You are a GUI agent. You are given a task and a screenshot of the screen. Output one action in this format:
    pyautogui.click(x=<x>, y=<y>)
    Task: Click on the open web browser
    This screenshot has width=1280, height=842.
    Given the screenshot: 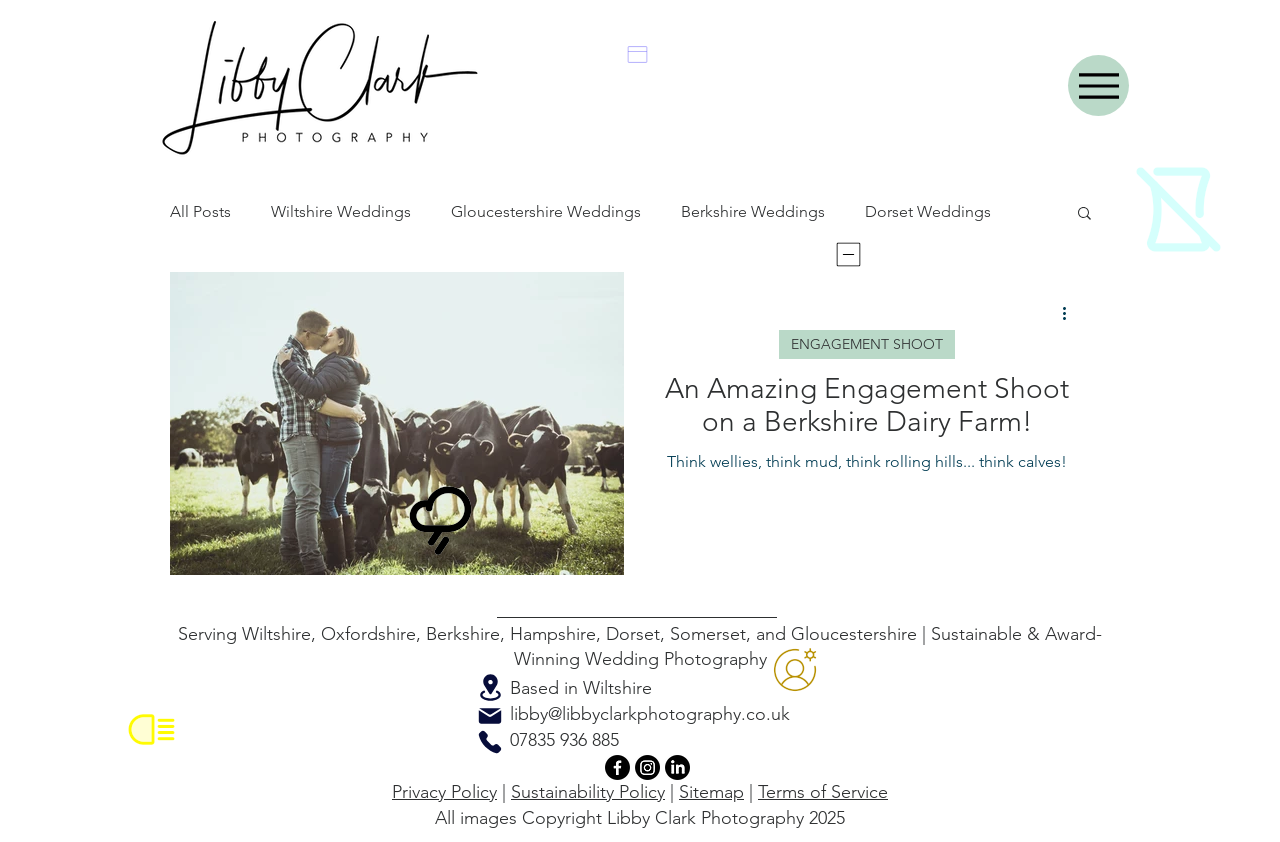 What is the action you would take?
    pyautogui.click(x=637, y=54)
    